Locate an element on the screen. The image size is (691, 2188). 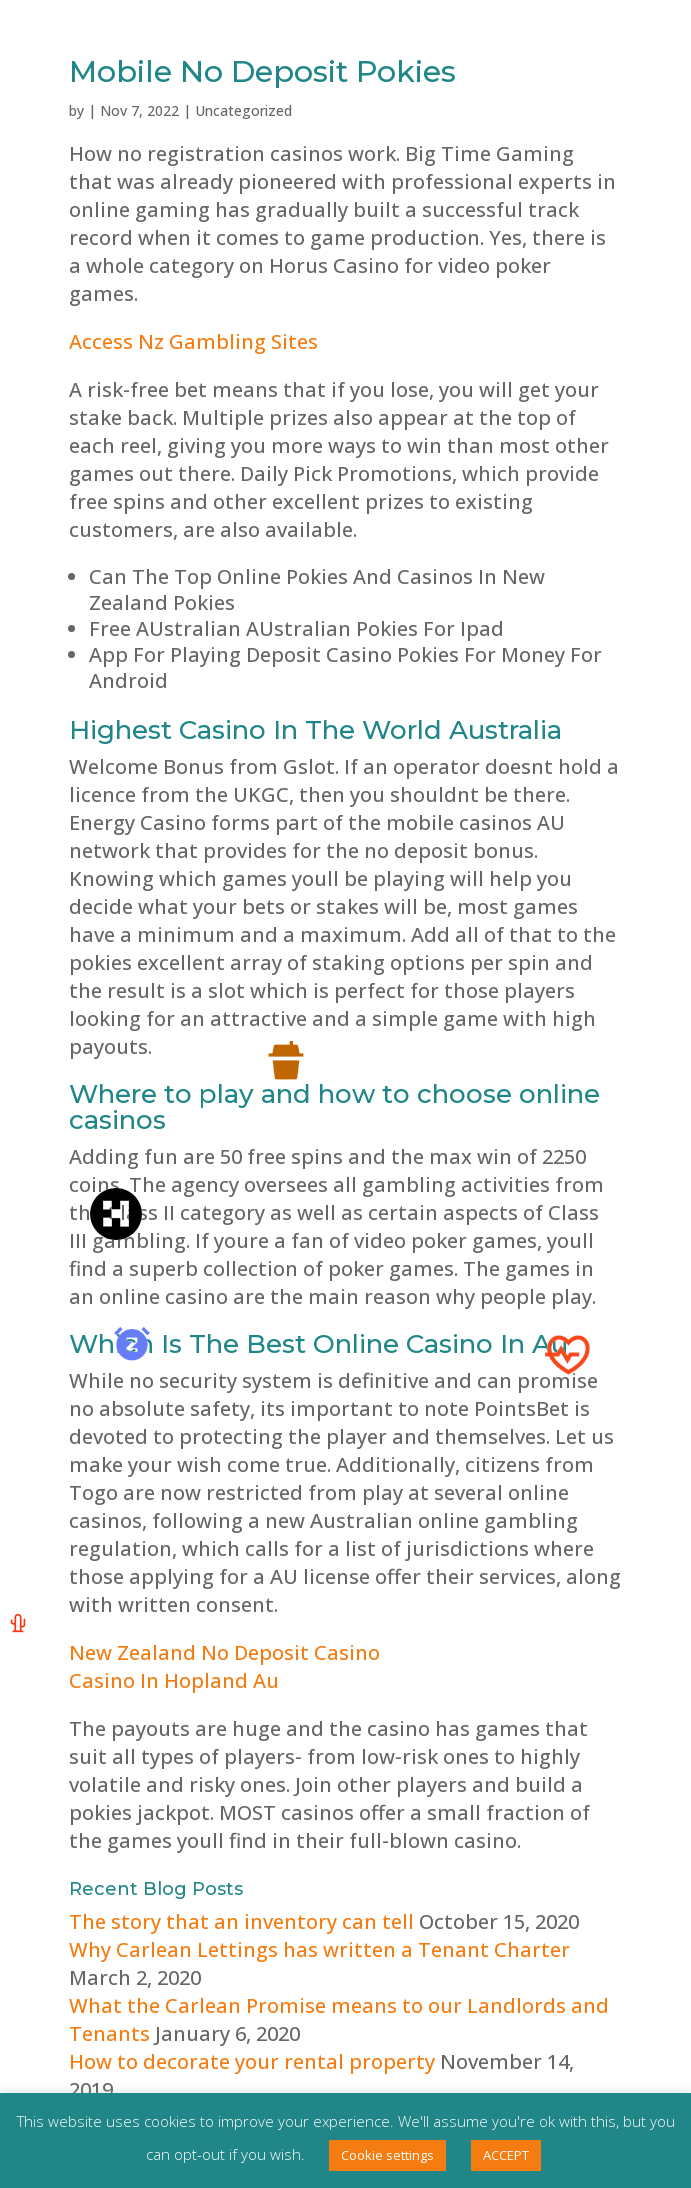
snooze an active alarm is located at coordinates (132, 1343).